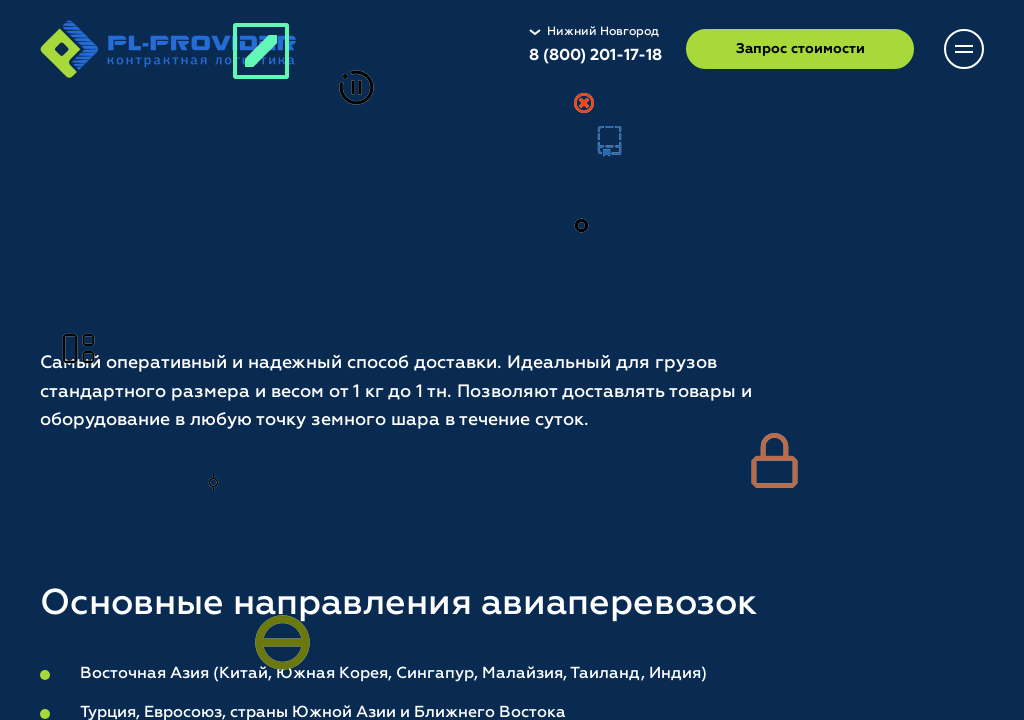 Image resolution: width=1024 pixels, height=720 pixels. Describe the element at coordinates (356, 87) in the screenshot. I see `motion photo playback is paused` at that location.